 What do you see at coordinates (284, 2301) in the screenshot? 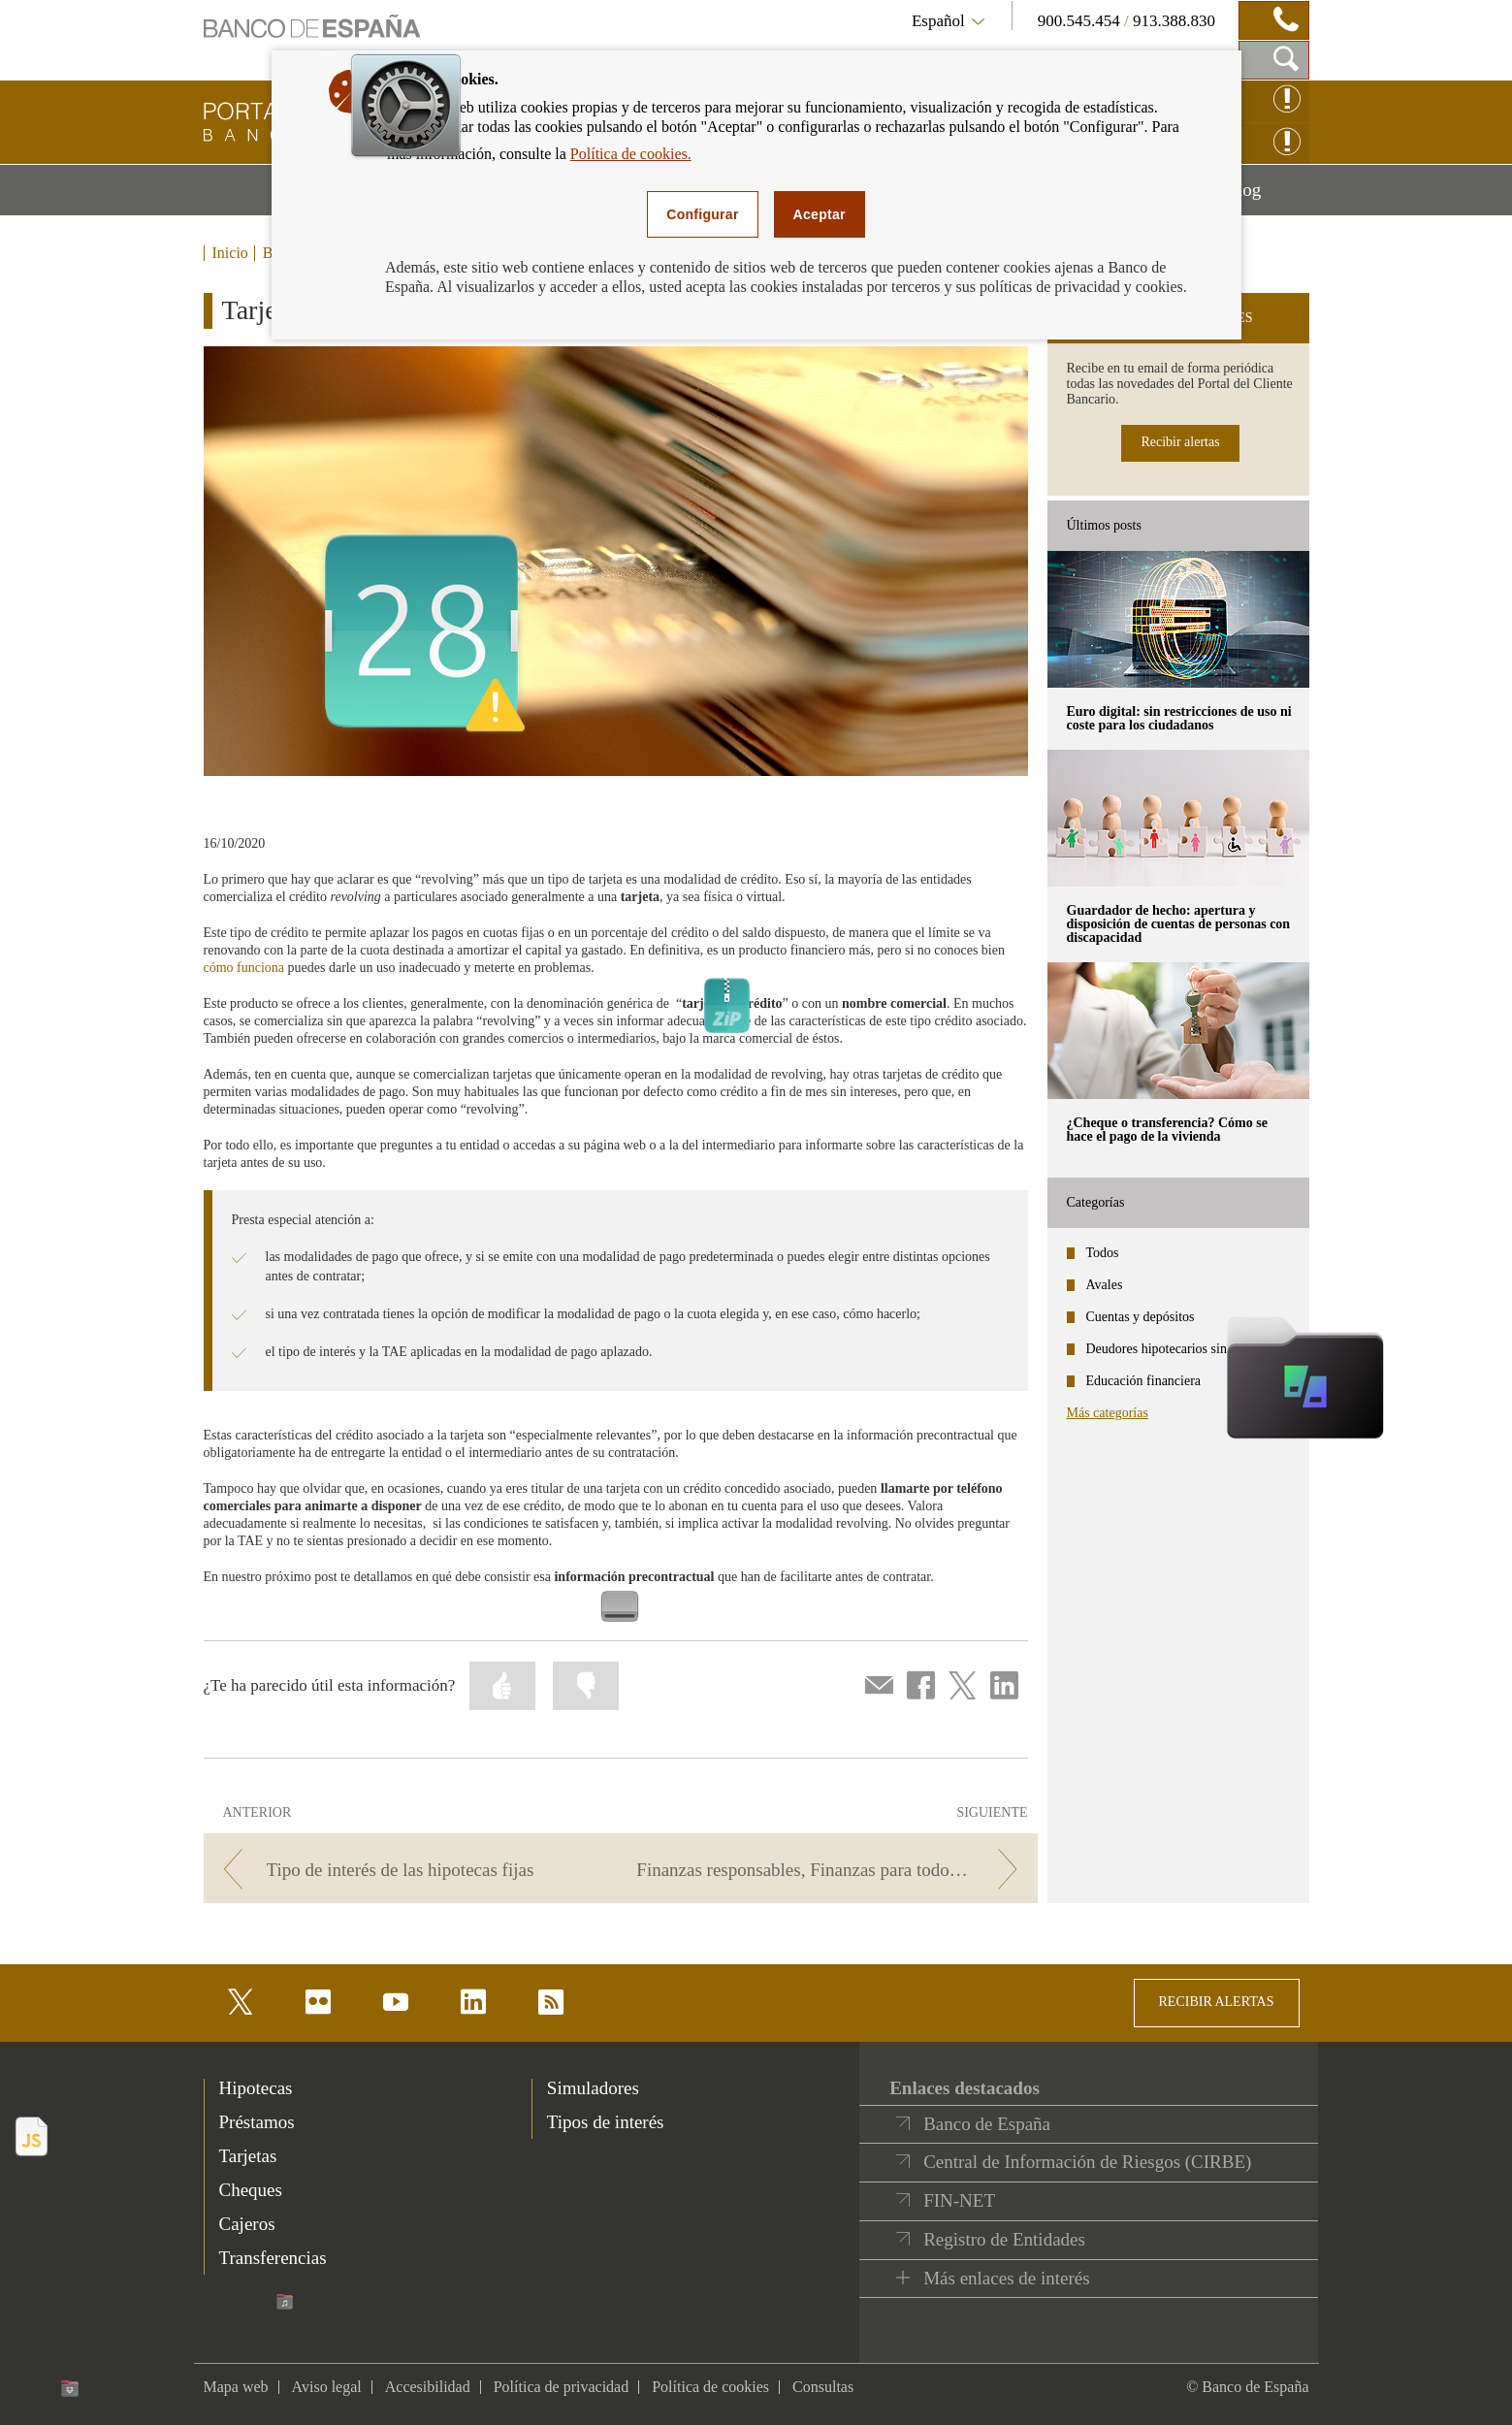
I see `open your music folder` at bounding box center [284, 2301].